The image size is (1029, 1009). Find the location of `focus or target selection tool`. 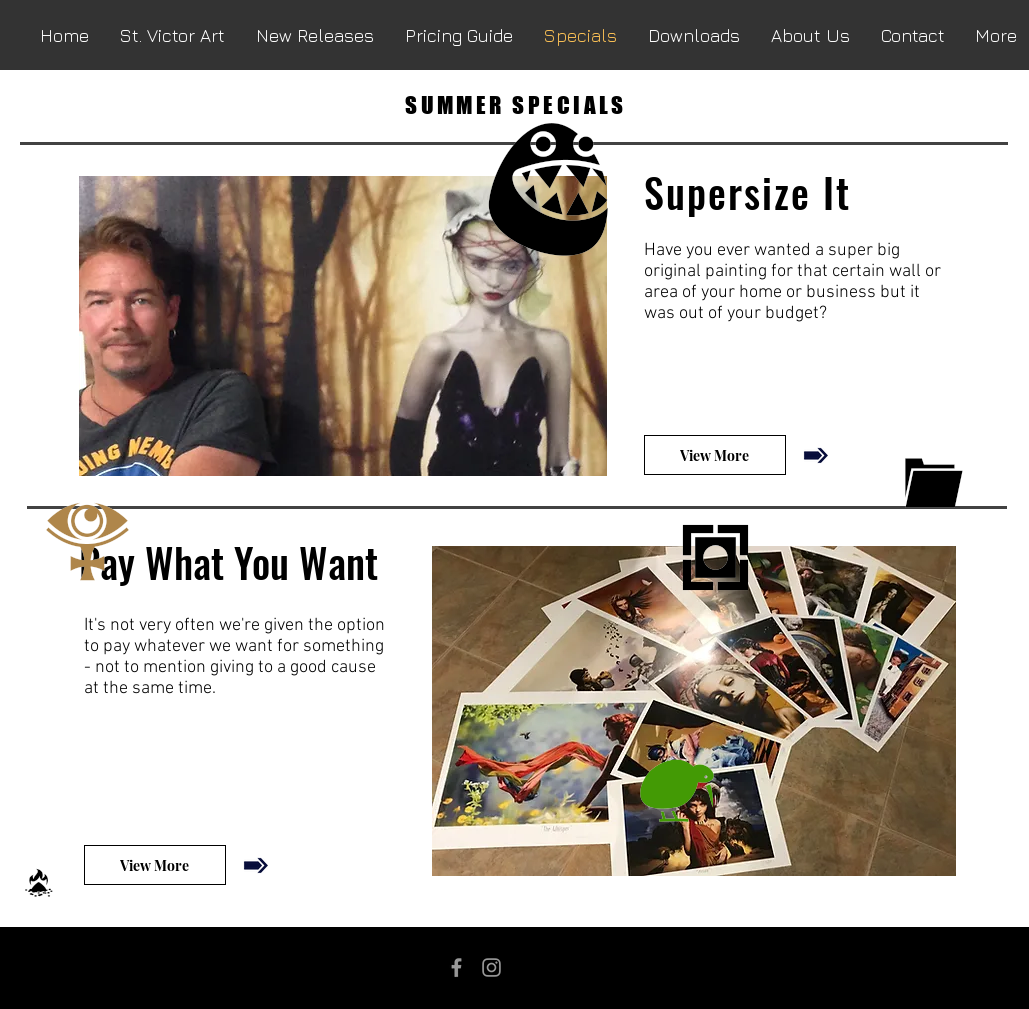

focus or target selection tool is located at coordinates (715, 557).